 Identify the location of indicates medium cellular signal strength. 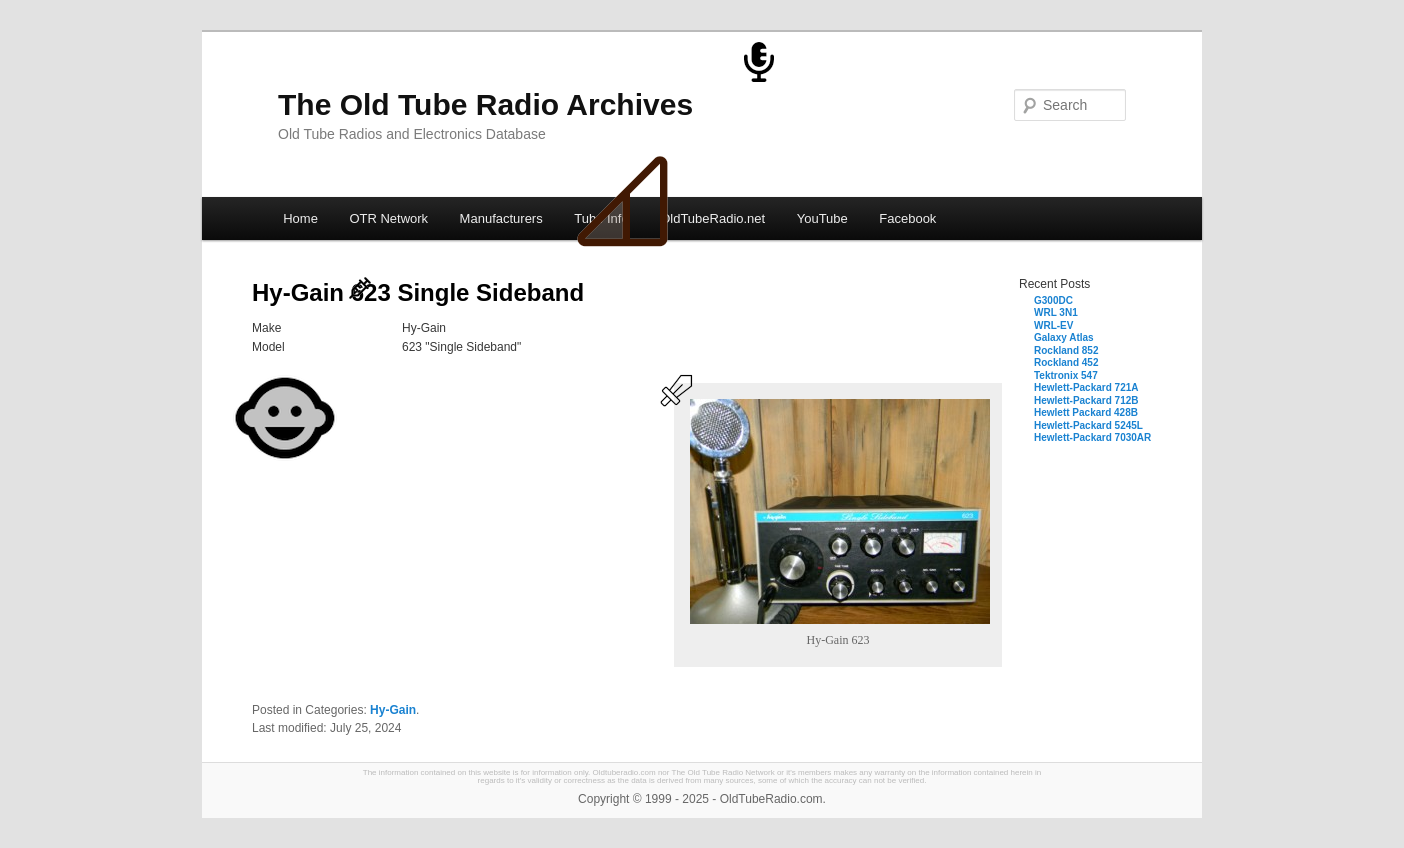
(630, 205).